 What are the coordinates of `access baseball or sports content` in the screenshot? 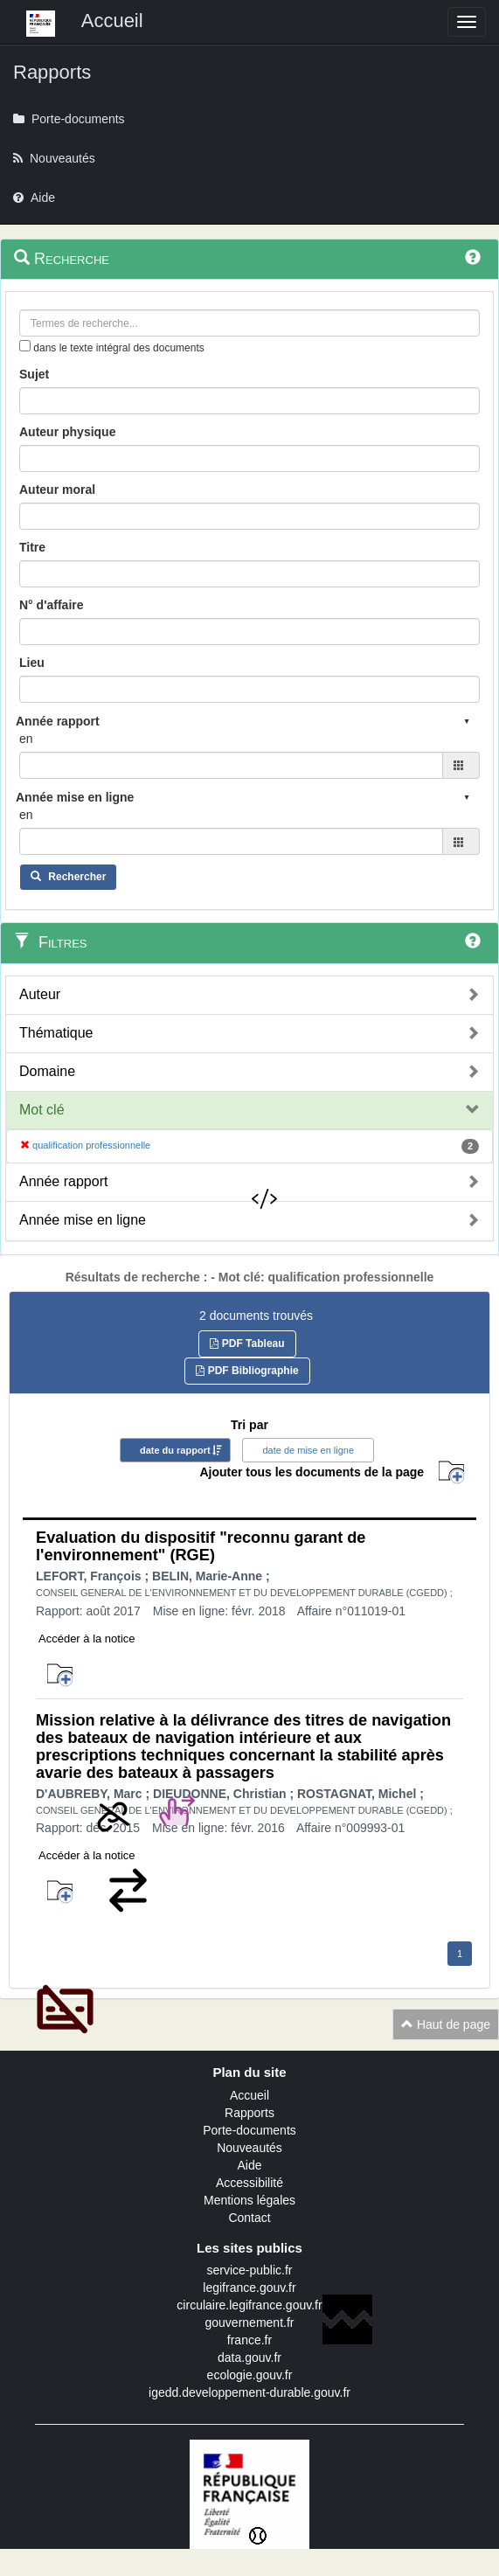 It's located at (258, 2536).